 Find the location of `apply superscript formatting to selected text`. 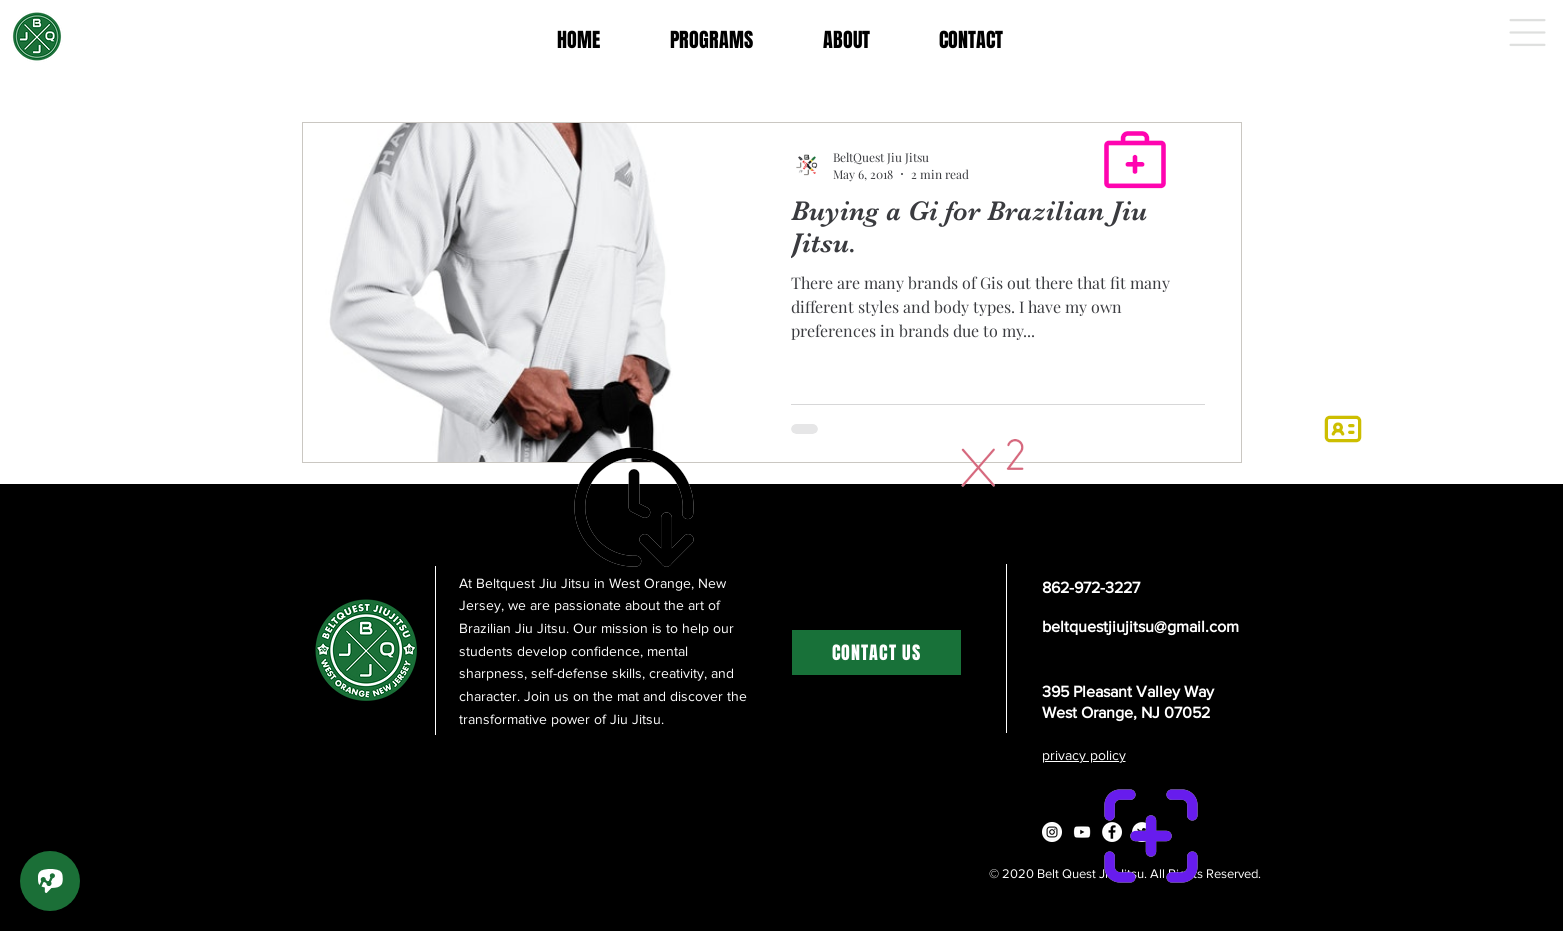

apply superscript formatting to selected text is located at coordinates (989, 464).